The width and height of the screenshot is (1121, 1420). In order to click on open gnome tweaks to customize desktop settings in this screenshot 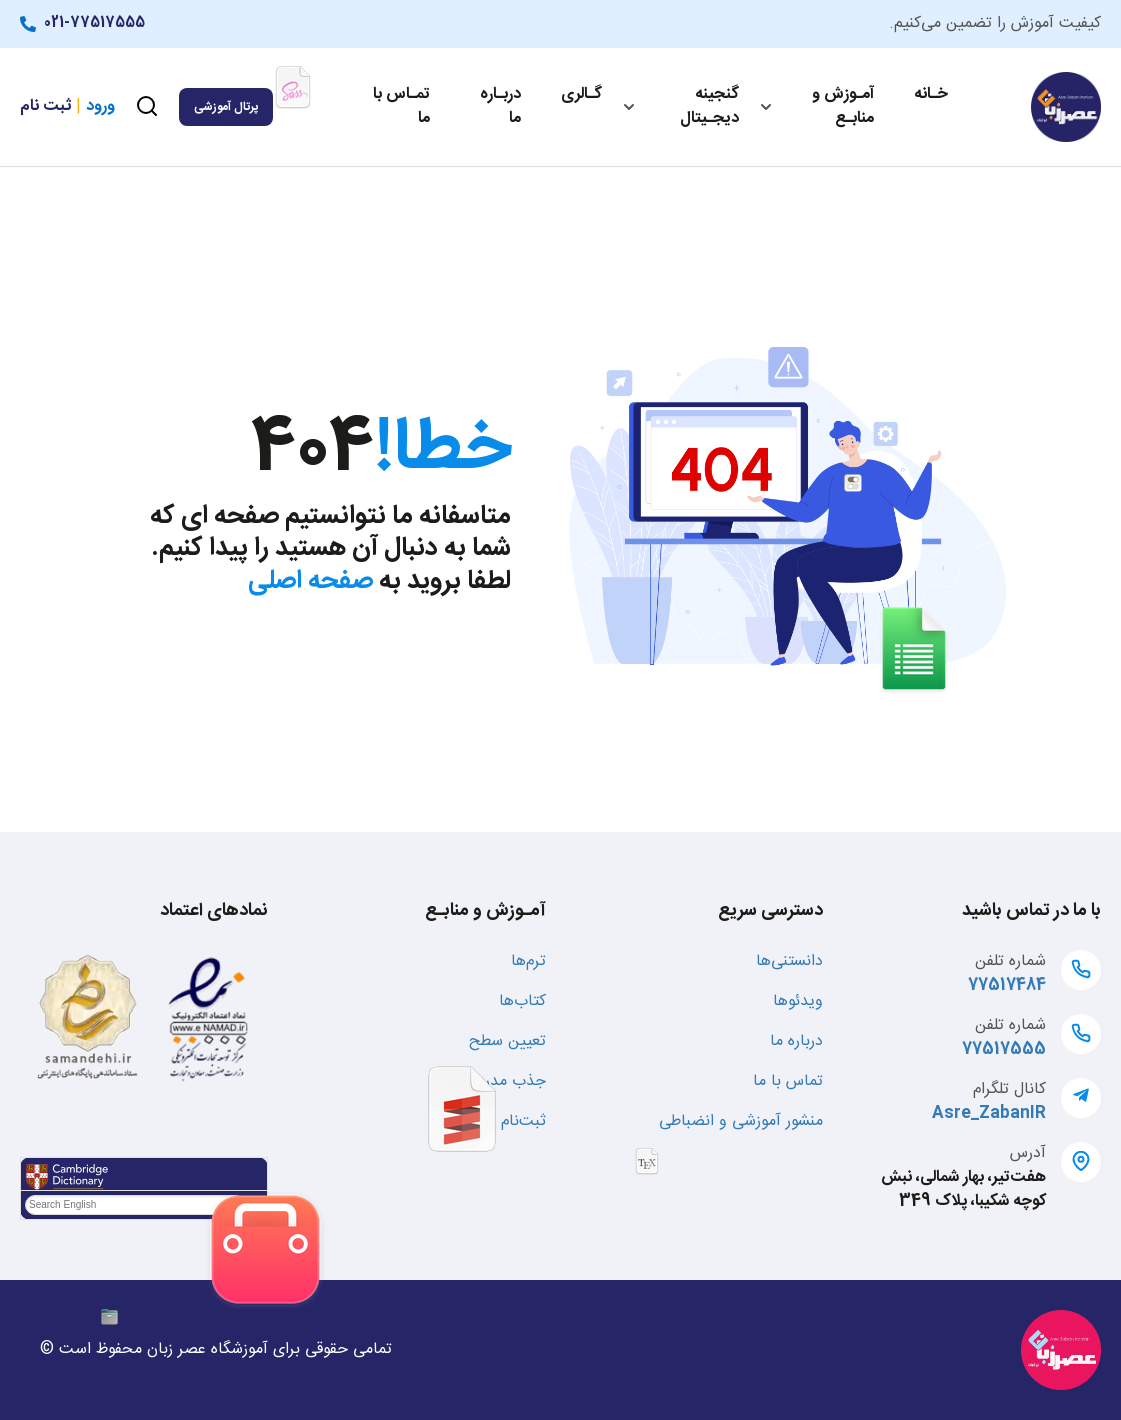, I will do `click(853, 483)`.